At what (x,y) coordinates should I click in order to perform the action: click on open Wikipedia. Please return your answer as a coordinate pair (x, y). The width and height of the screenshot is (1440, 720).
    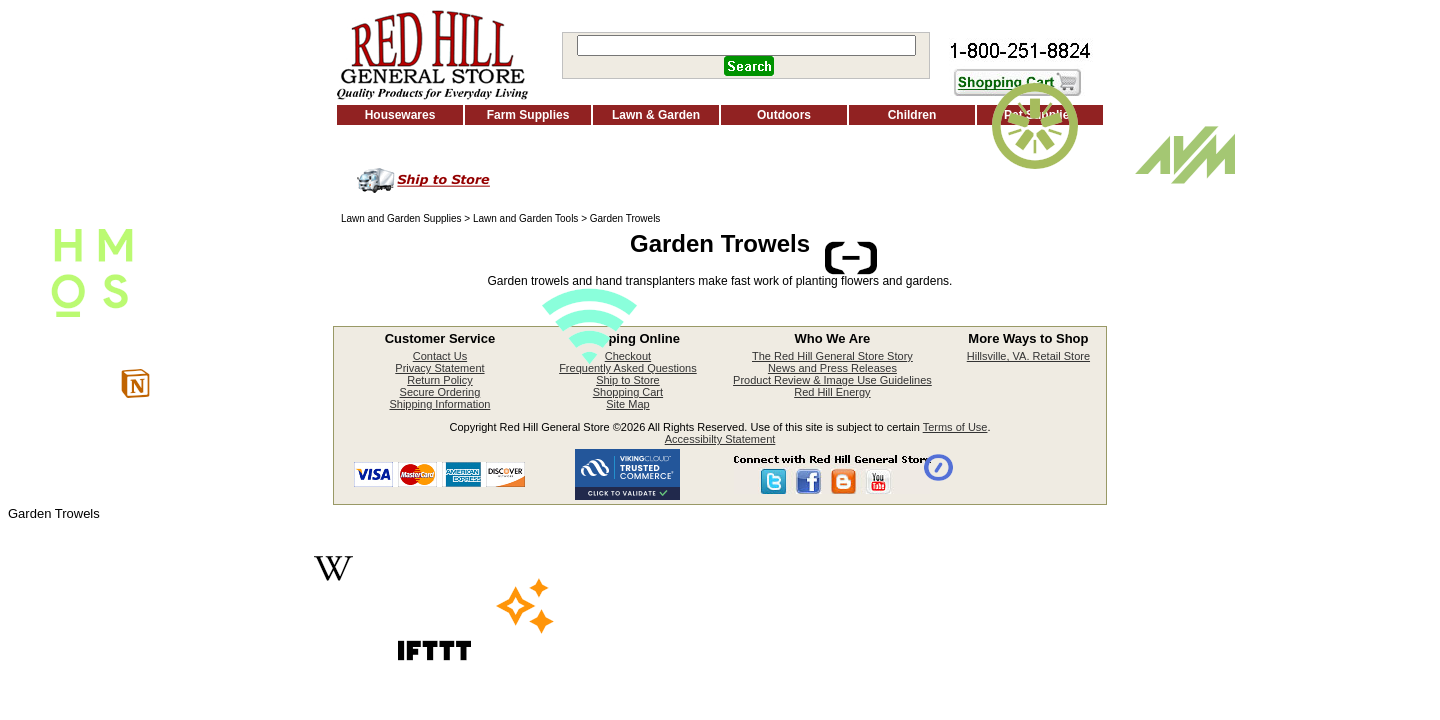
    Looking at the image, I should click on (333, 568).